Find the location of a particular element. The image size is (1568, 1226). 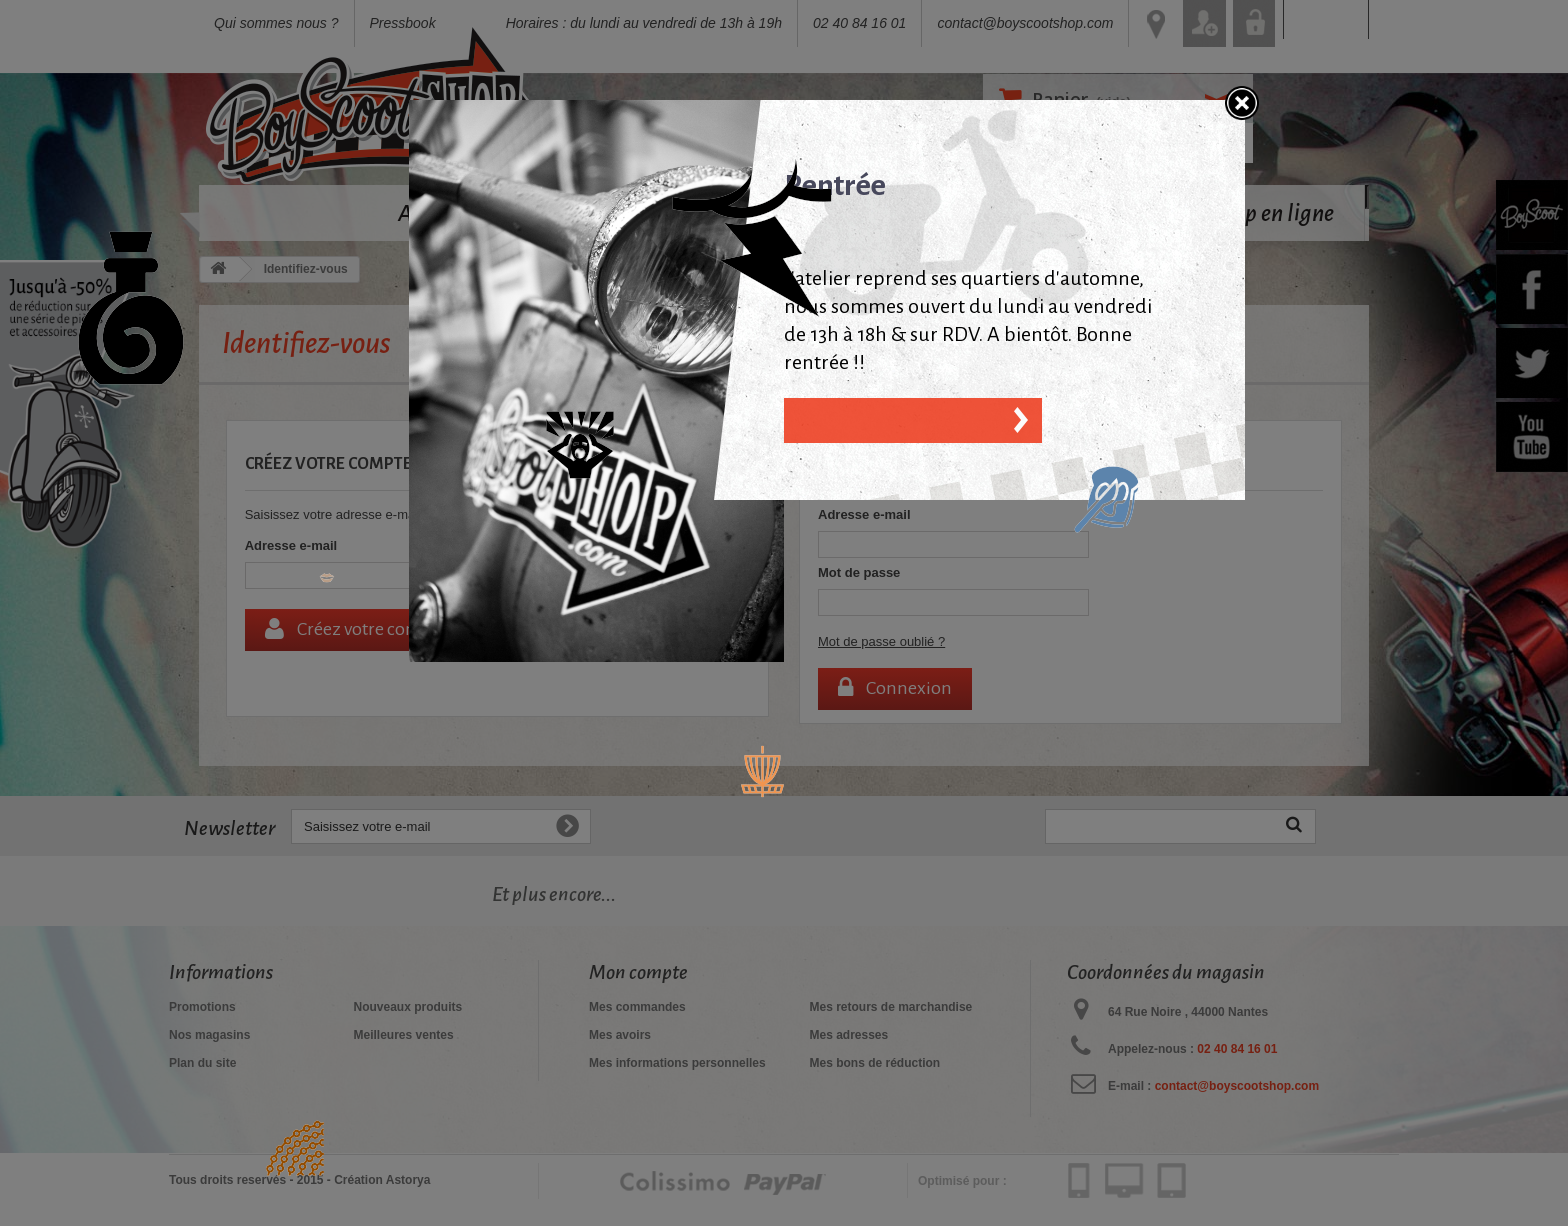

indicates a secure or encrypted connection is located at coordinates (295, 1147).